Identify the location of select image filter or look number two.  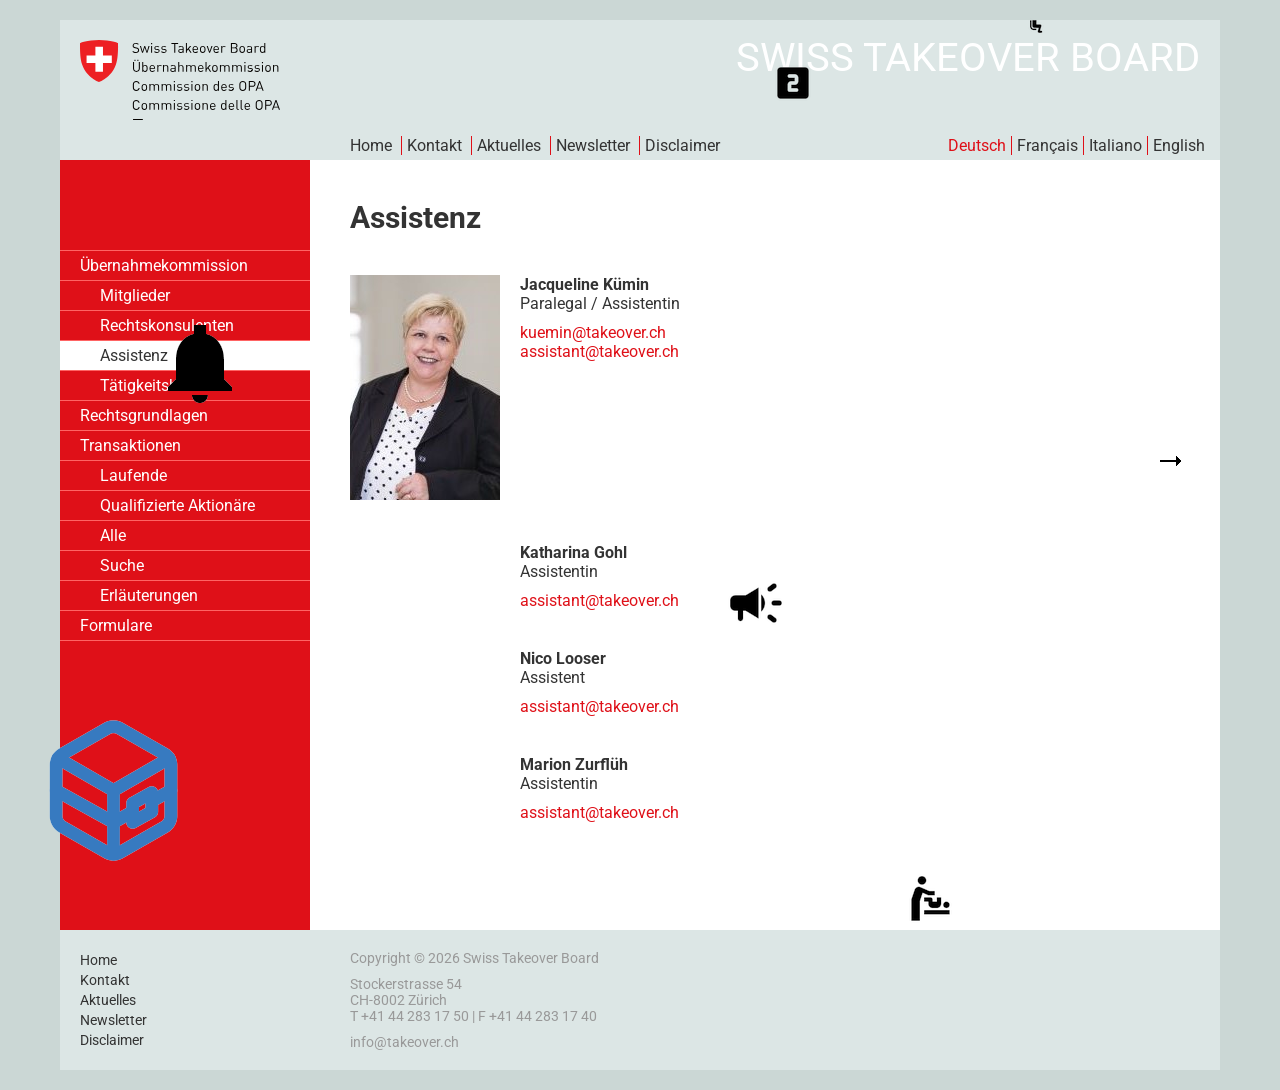
(793, 83).